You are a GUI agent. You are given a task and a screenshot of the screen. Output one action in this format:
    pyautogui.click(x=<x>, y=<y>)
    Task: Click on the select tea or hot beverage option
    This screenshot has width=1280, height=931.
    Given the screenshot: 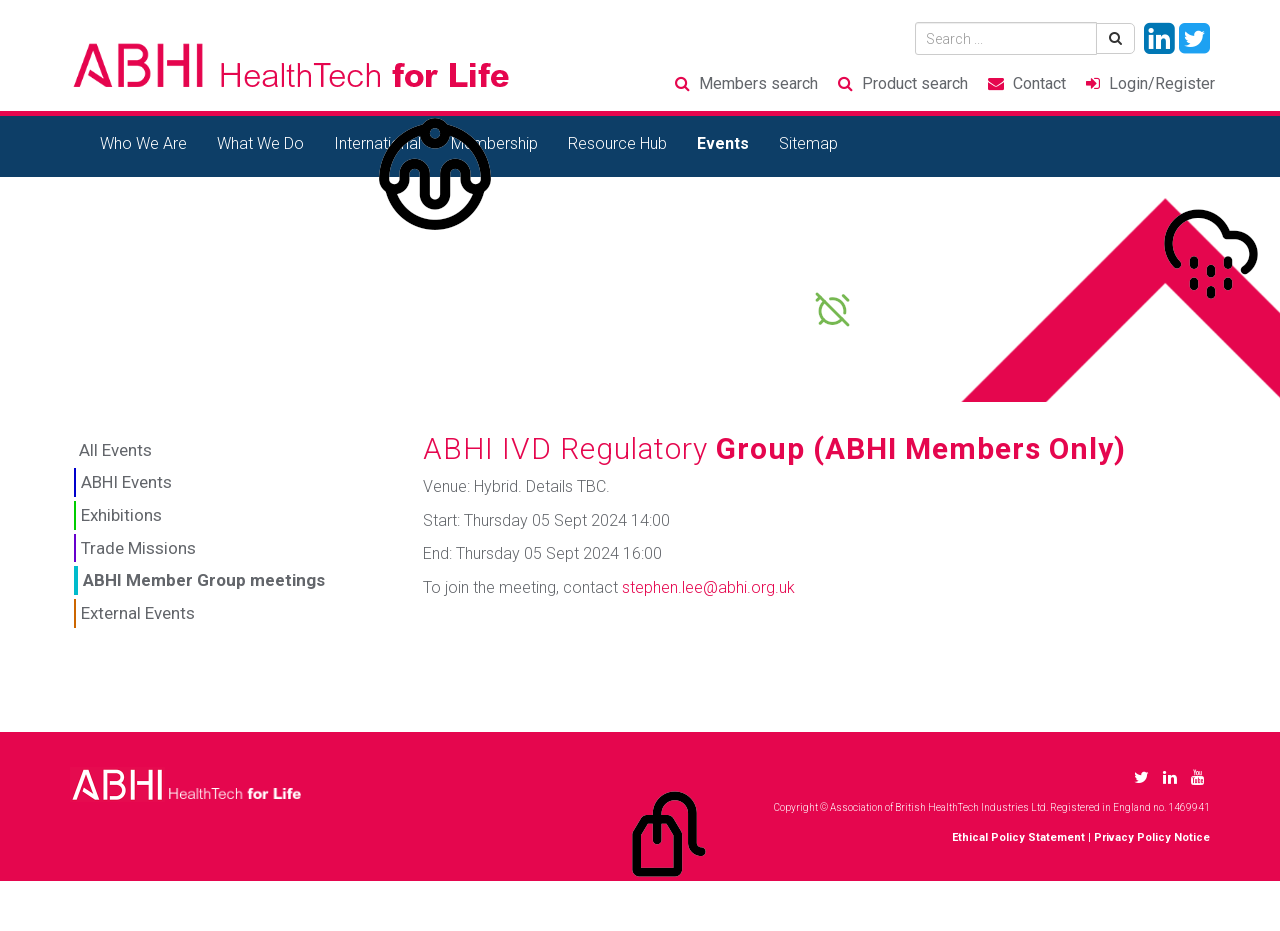 What is the action you would take?
    pyautogui.click(x=666, y=837)
    